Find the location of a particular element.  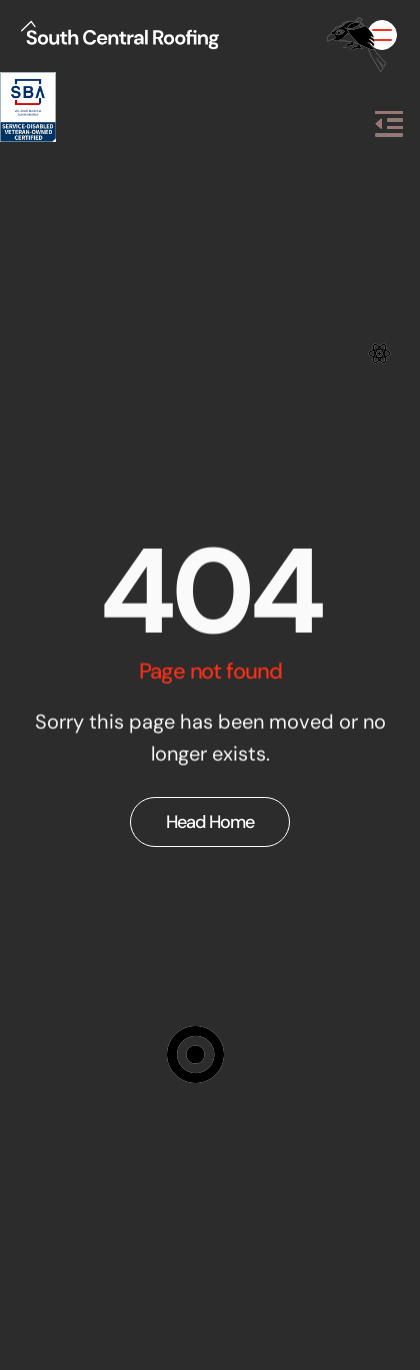

decrease text indentation is located at coordinates (389, 123).